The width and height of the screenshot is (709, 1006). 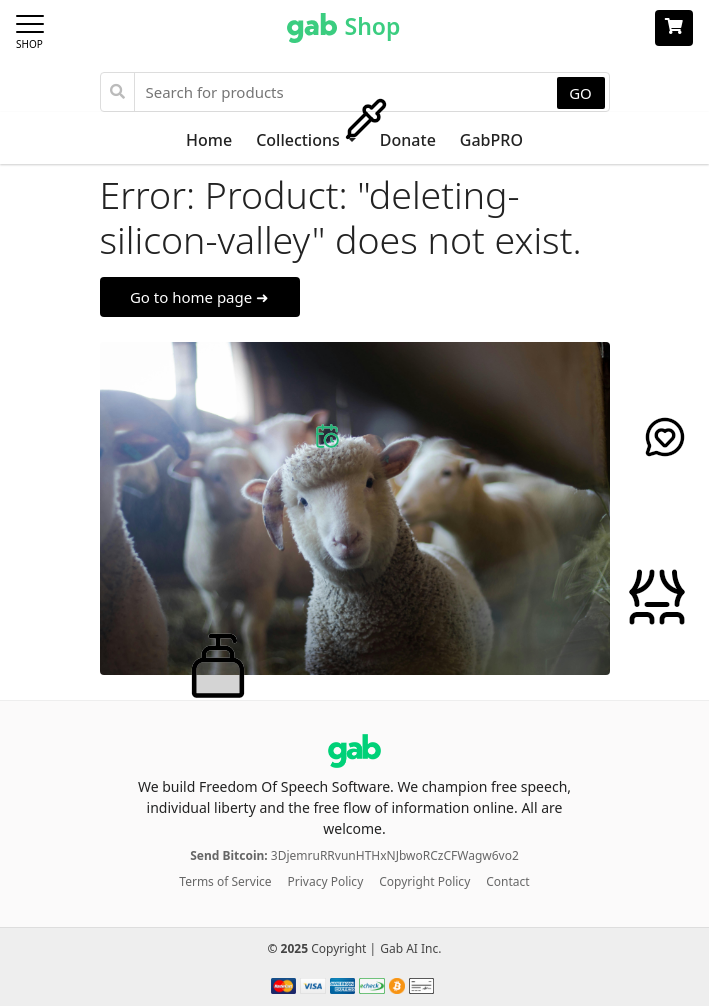 I want to click on select a color from the canvas, so click(x=366, y=119).